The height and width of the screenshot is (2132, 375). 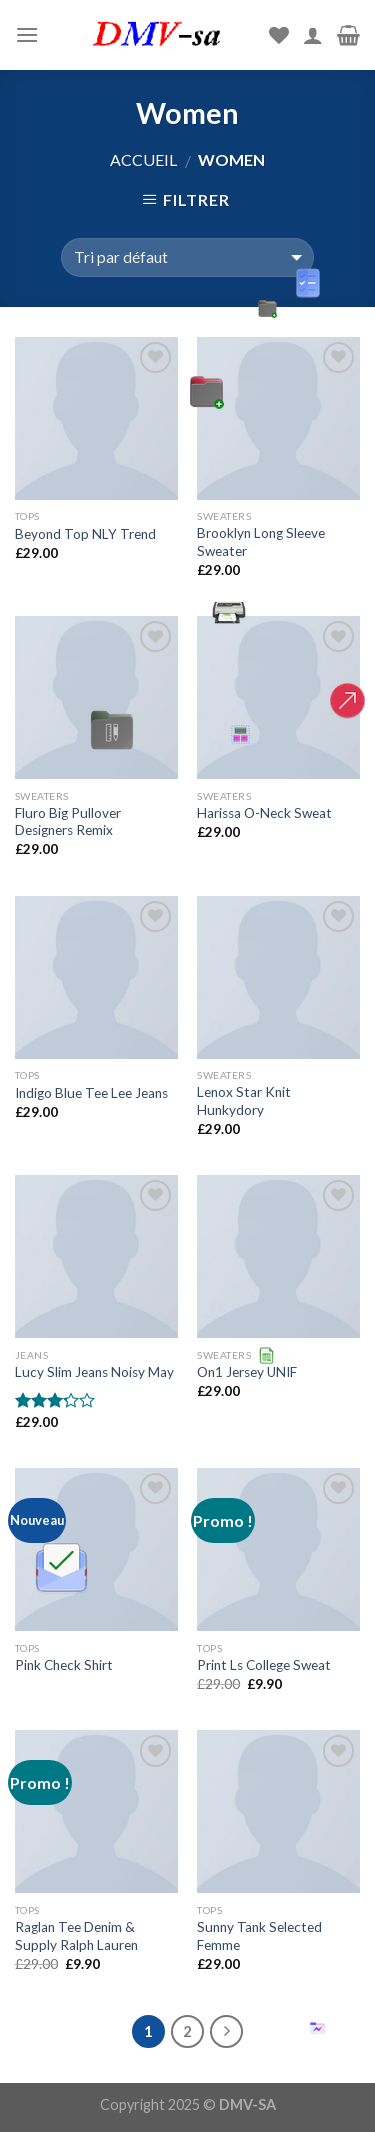 What do you see at coordinates (240, 734) in the screenshot?
I see `select all items in the current view` at bounding box center [240, 734].